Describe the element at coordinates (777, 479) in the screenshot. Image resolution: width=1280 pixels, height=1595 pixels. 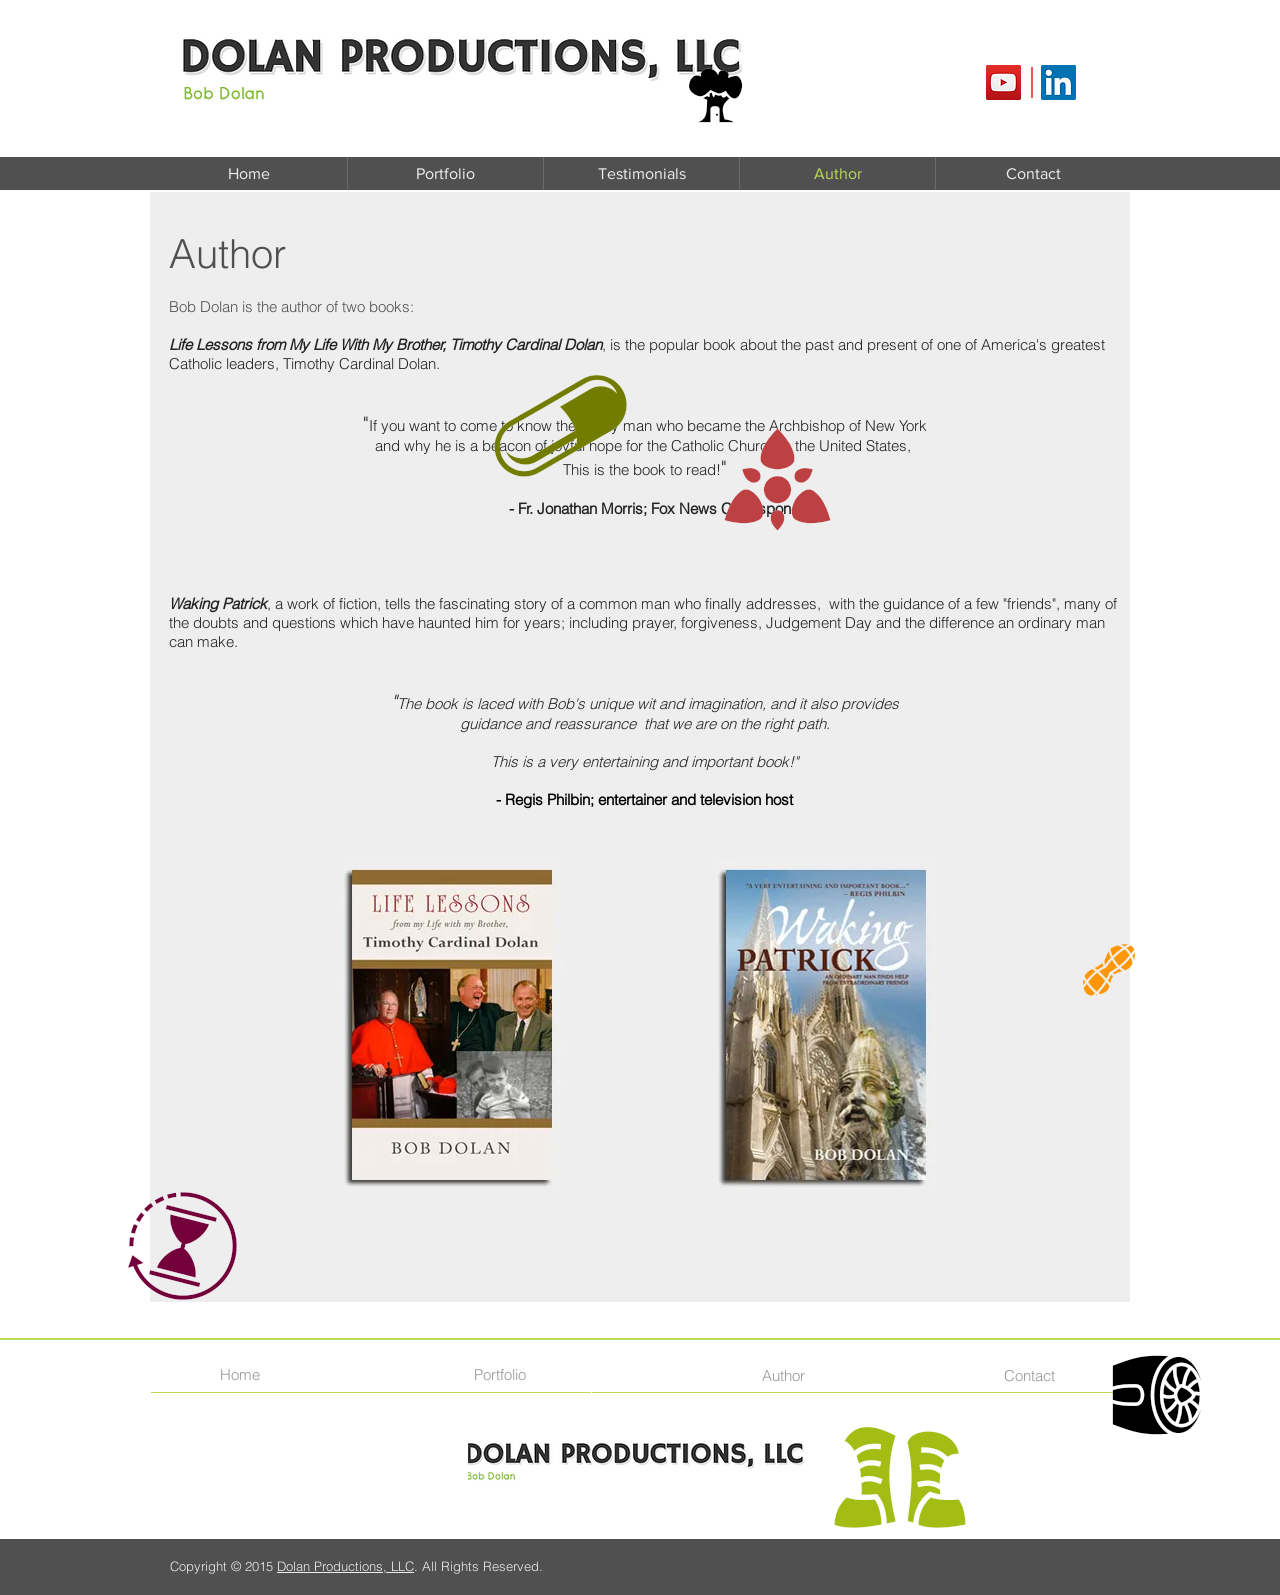
I see `represents a hive mind or collective intelligence feature` at that location.